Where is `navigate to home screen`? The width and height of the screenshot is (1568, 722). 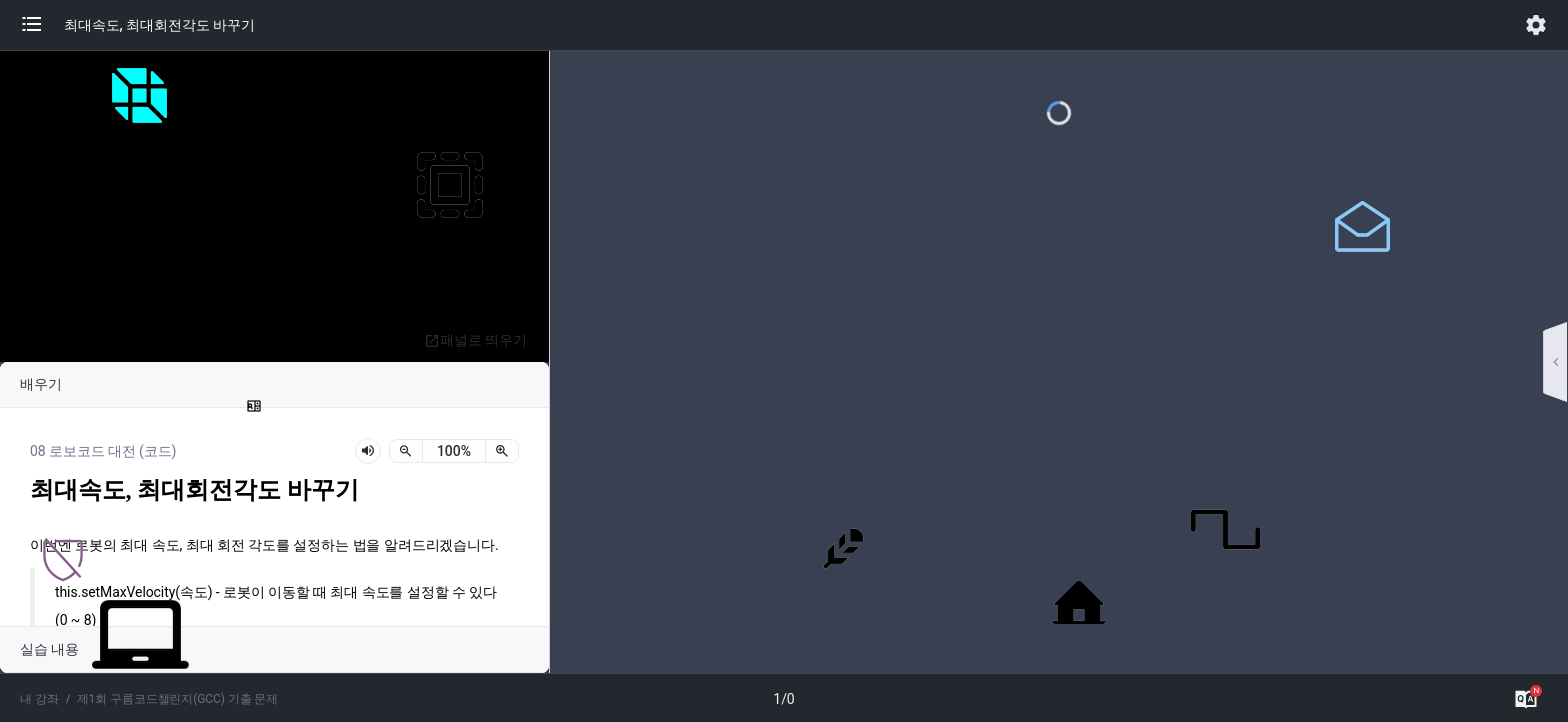
navigate to home screen is located at coordinates (1079, 603).